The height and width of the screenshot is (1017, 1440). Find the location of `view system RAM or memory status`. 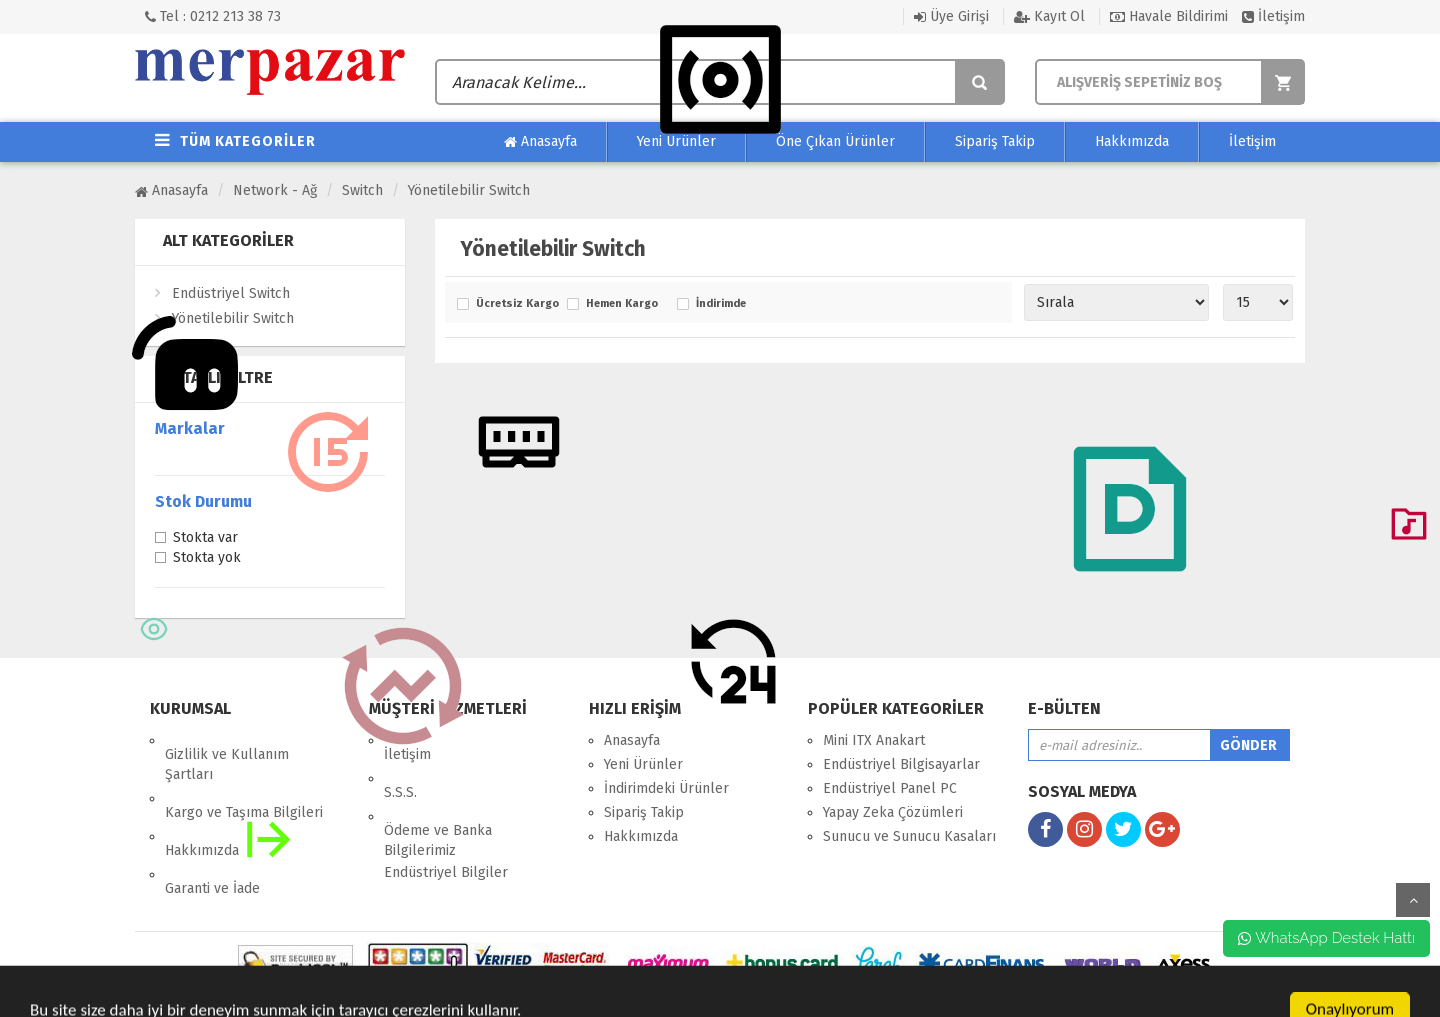

view system RAM or memory status is located at coordinates (519, 442).